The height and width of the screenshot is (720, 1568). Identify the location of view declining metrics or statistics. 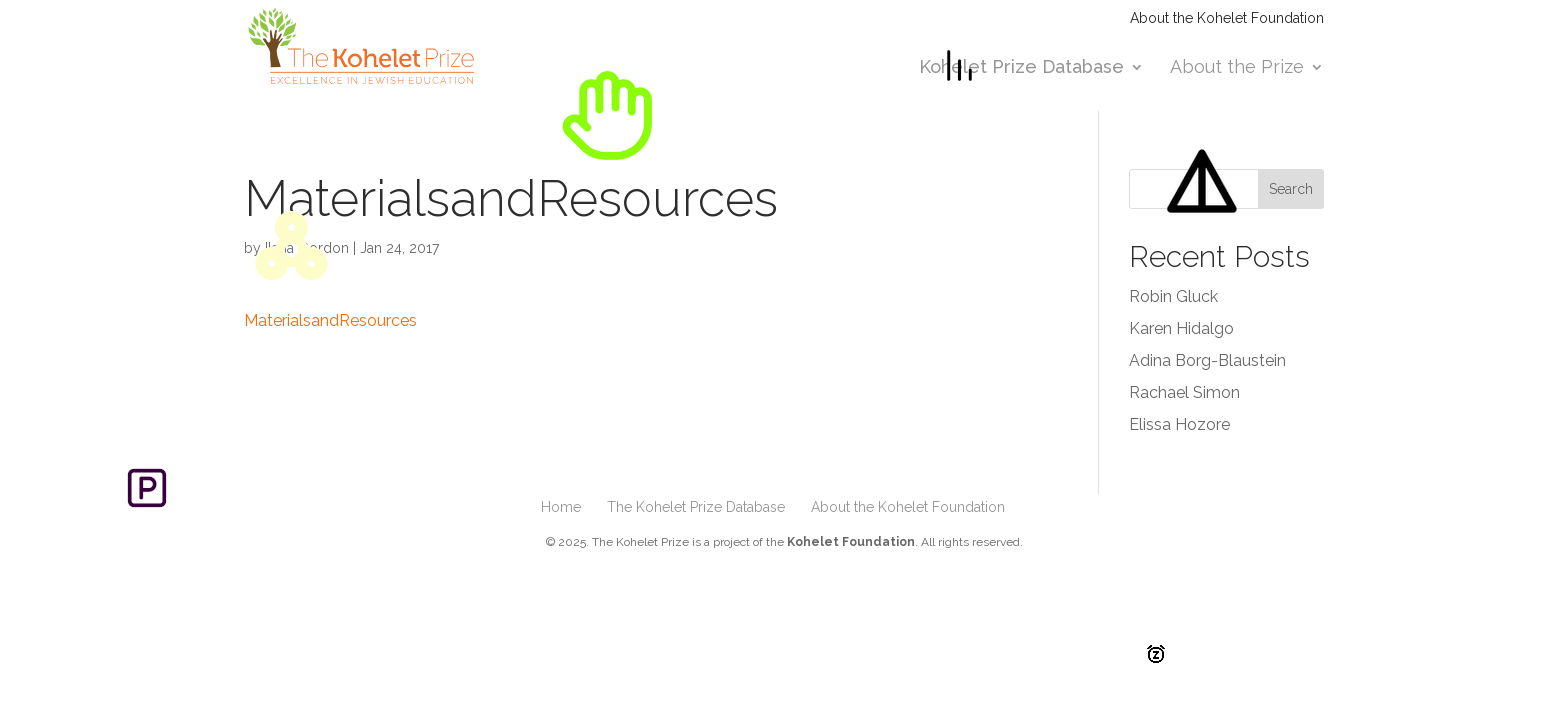
(959, 65).